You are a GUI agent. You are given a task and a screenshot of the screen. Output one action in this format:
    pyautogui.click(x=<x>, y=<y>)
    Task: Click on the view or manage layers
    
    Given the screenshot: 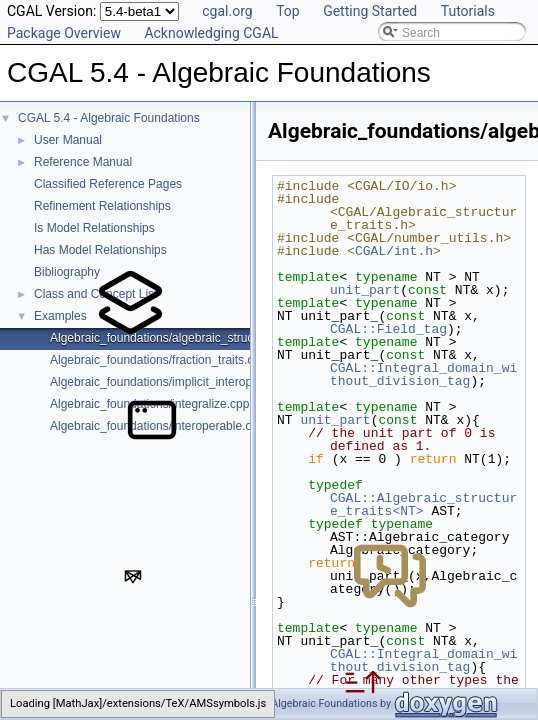 What is the action you would take?
    pyautogui.click(x=130, y=302)
    